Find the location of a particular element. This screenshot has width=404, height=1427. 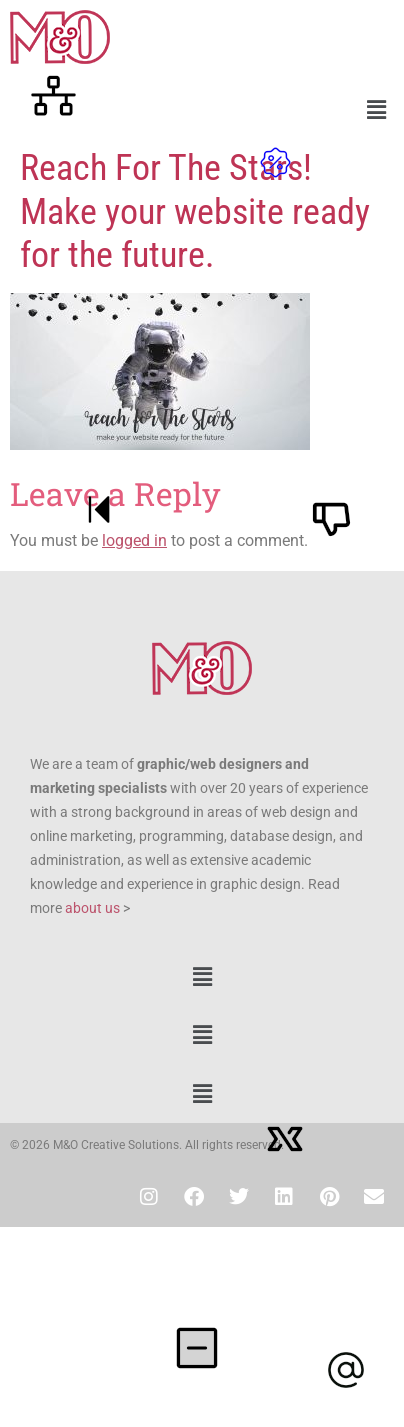

xdeep brand logo is located at coordinates (285, 1139).